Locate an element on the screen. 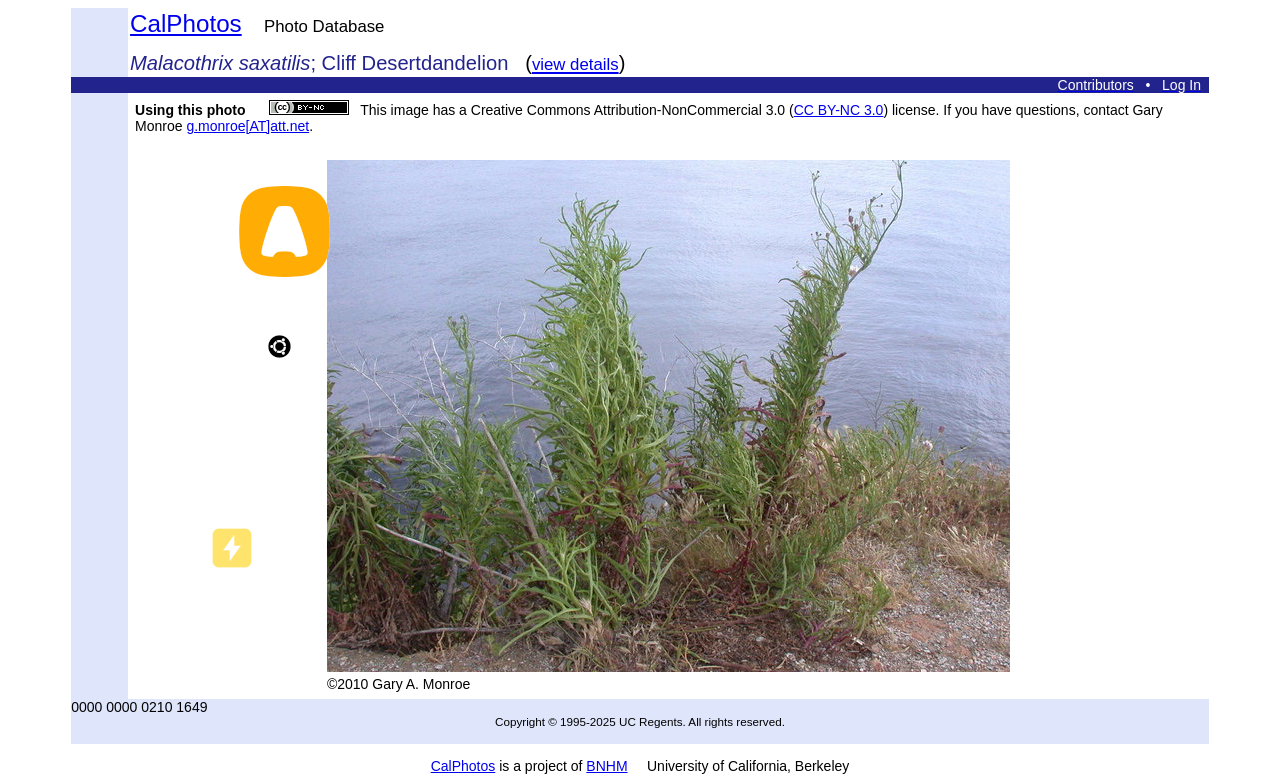 The width and height of the screenshot is (1280, 782). launch ubuntu operating system is located at coordinates (279, 346).